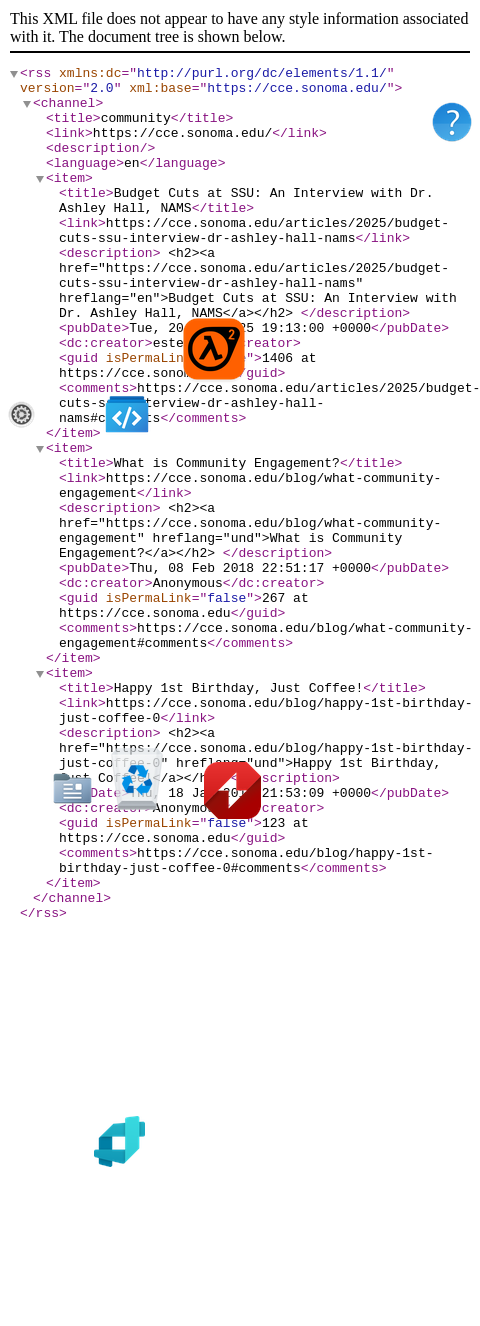  I want to click on empty recycle bin with no deleted items, so click(137, 779).